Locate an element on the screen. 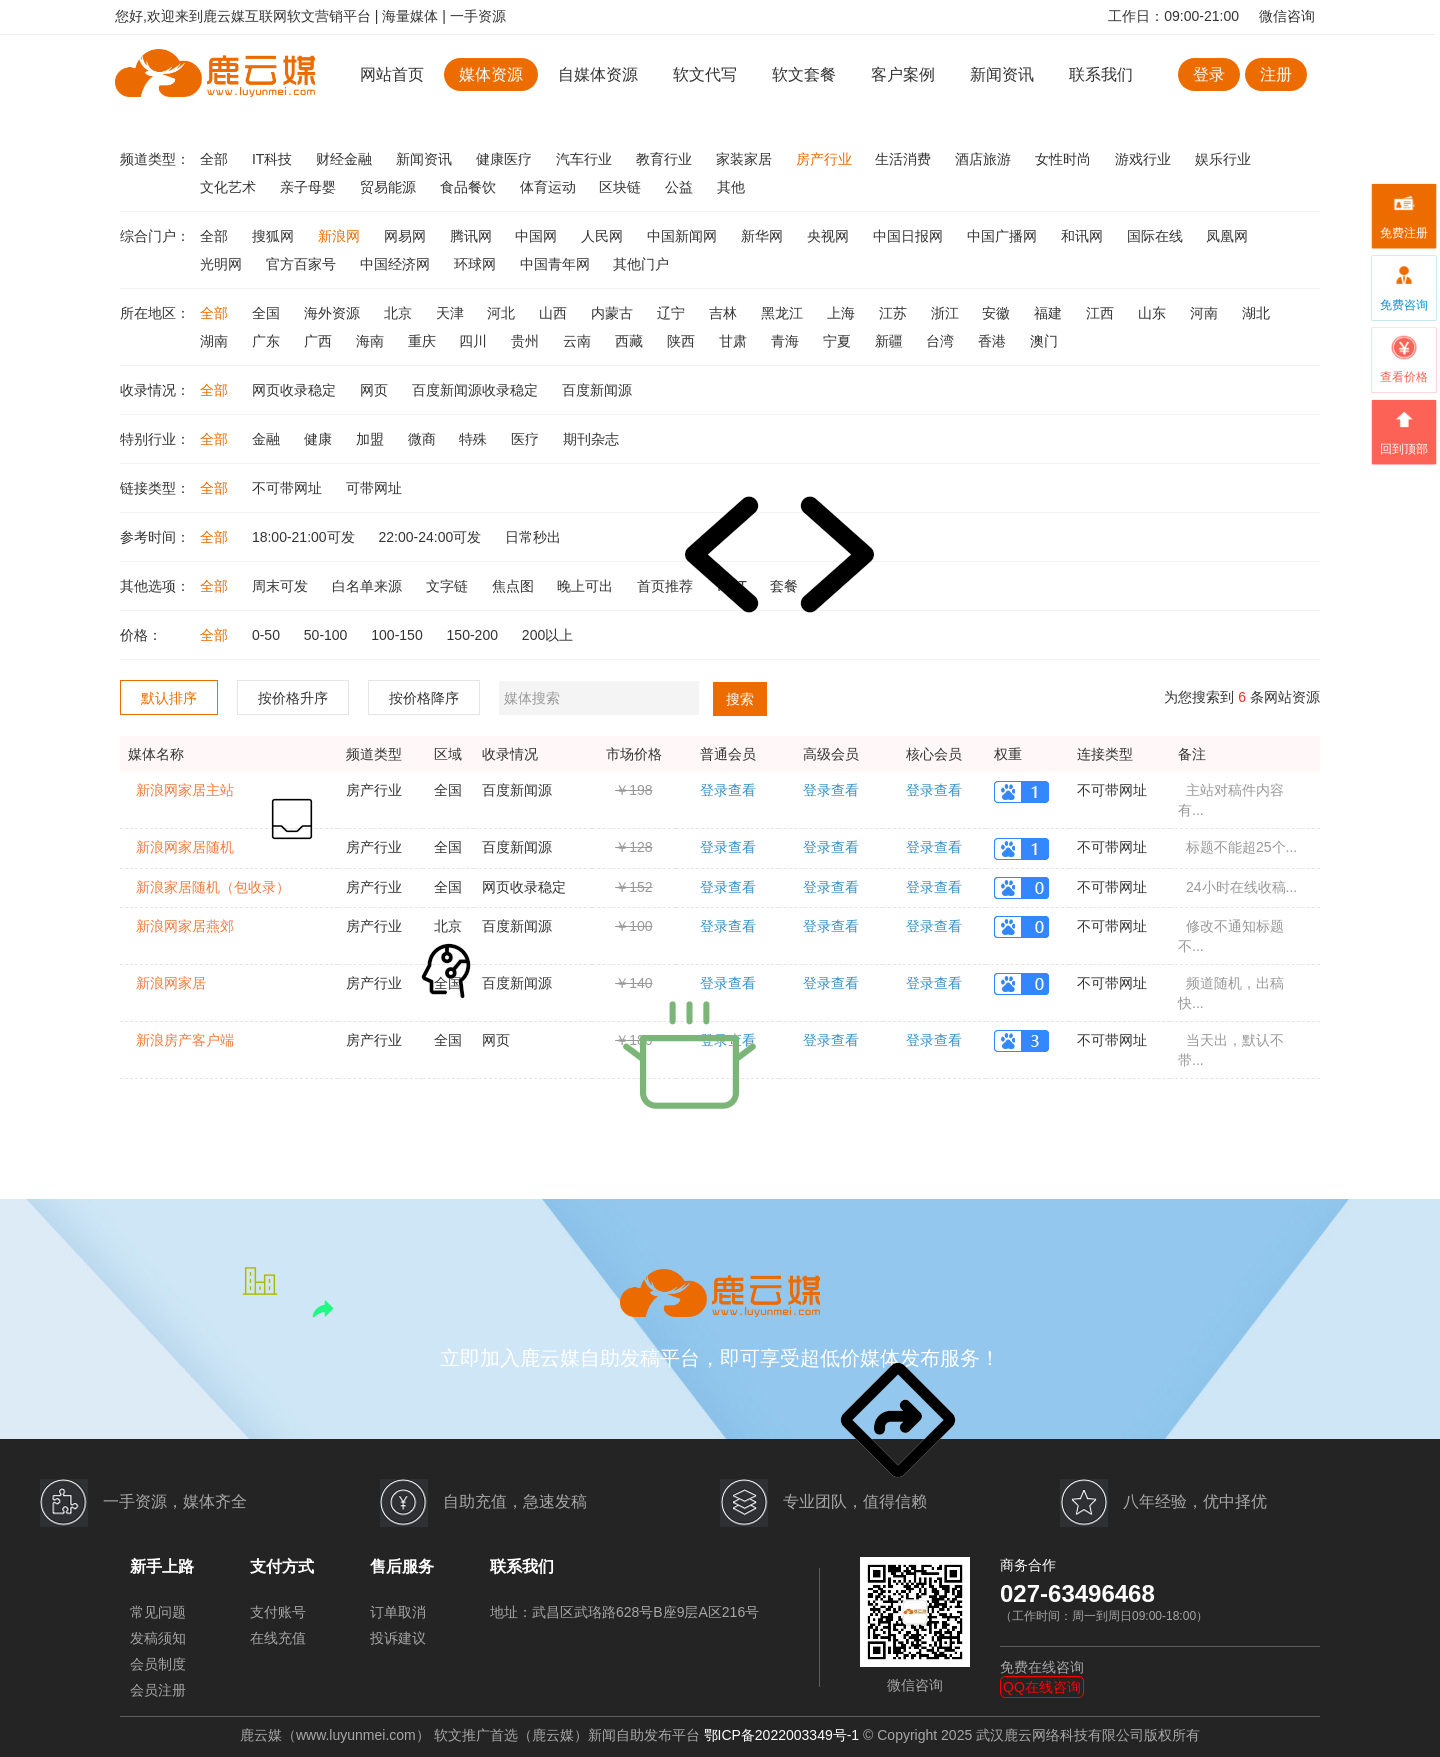 This screenshot has height=1757, width=1440. access AI or machine learning features is located at coordinates (447, 971).